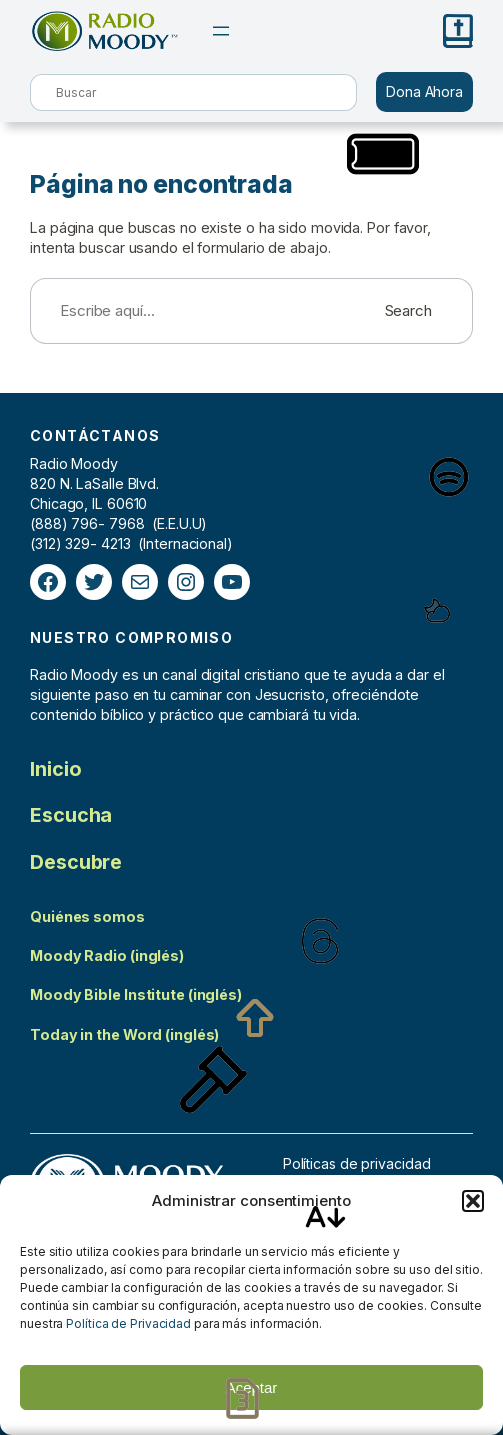 This screenshot has height=1435, width=503. I want to click on open Spotify, so click(449, 477).